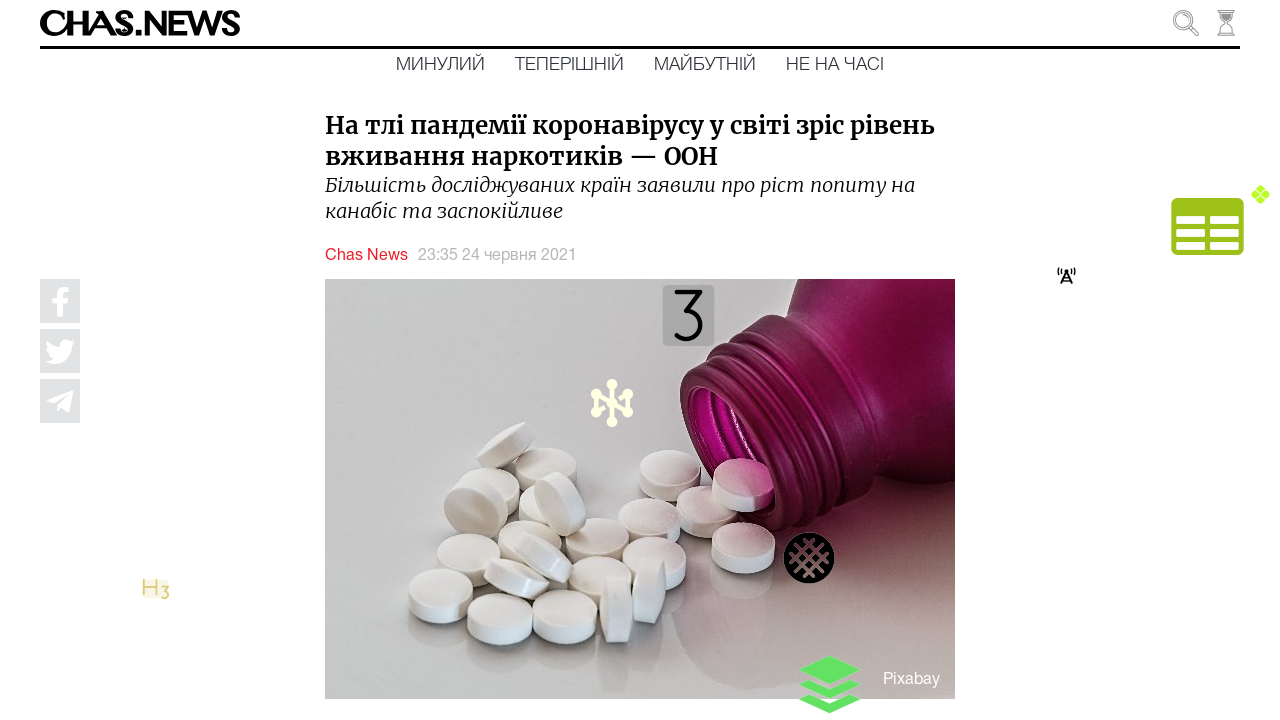 Image resolution: width=1280 pixels, height=720 pixels. What do you see at coordinates (809, 558) in the screenshot?
I see `indicates a dutch treat or snack item` at bounding box center [809, 558].